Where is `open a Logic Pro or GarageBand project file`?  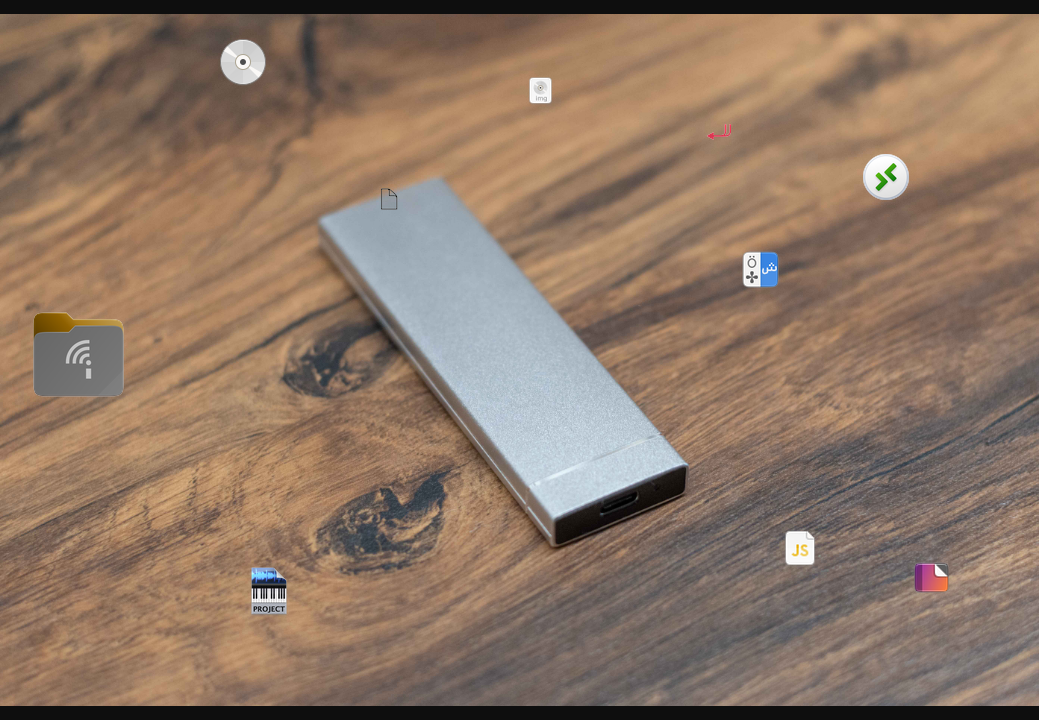
open a Logic Pro or GarageBand project file is located at coordinates (269, 592).